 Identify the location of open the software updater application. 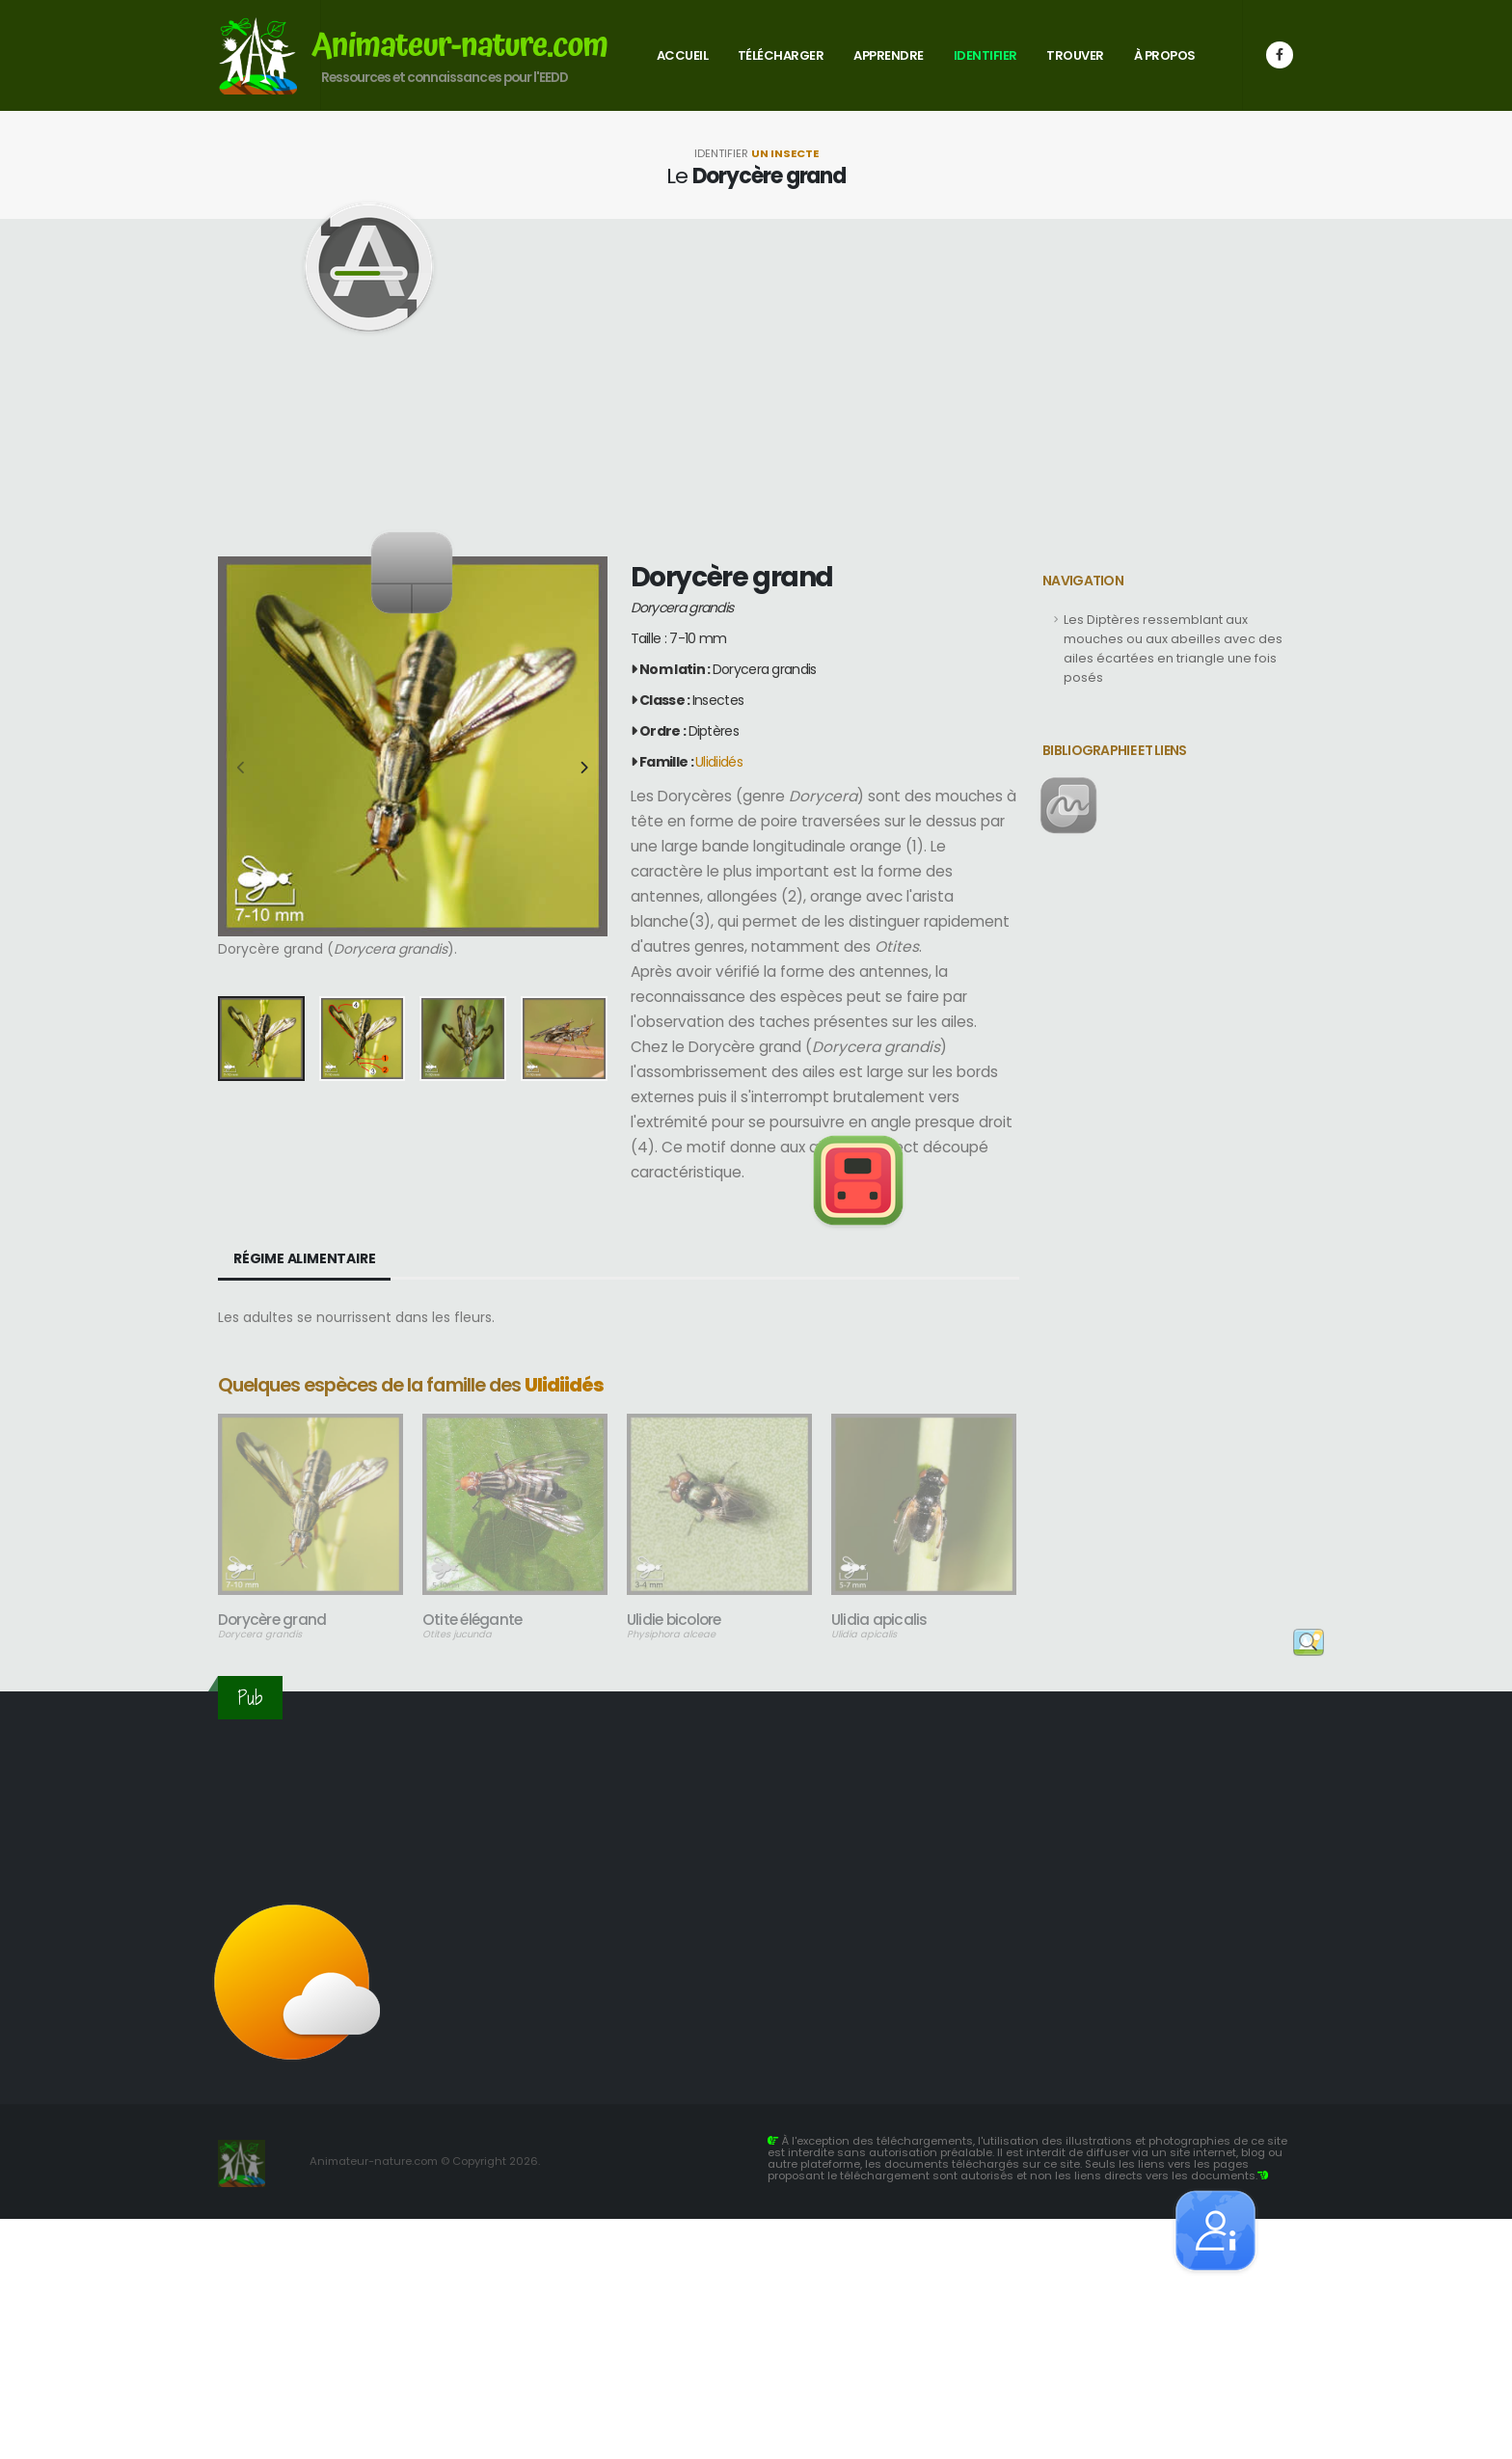
(368, 267).